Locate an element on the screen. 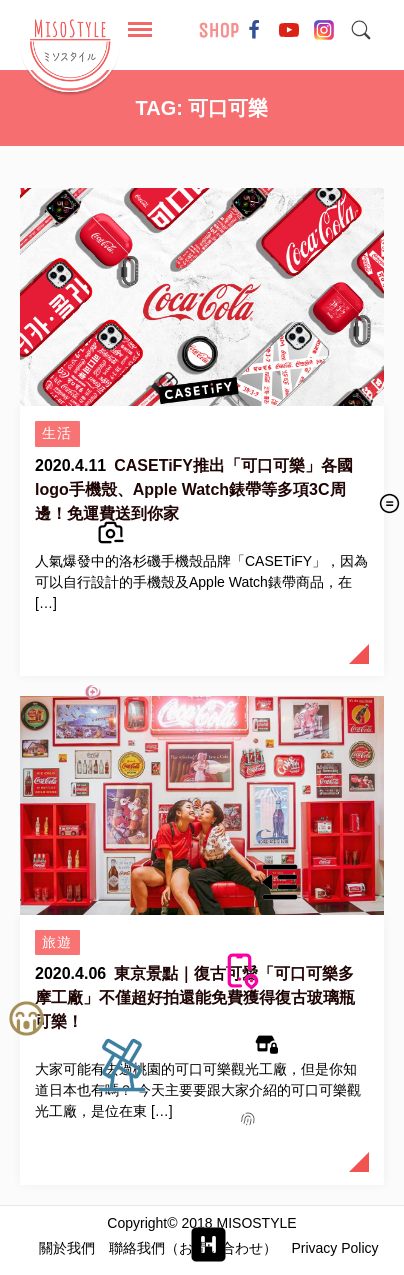 This screenshot has width=404, height=1275. indicates wind or renewable energy settings is located at coordinates (122, 1066).